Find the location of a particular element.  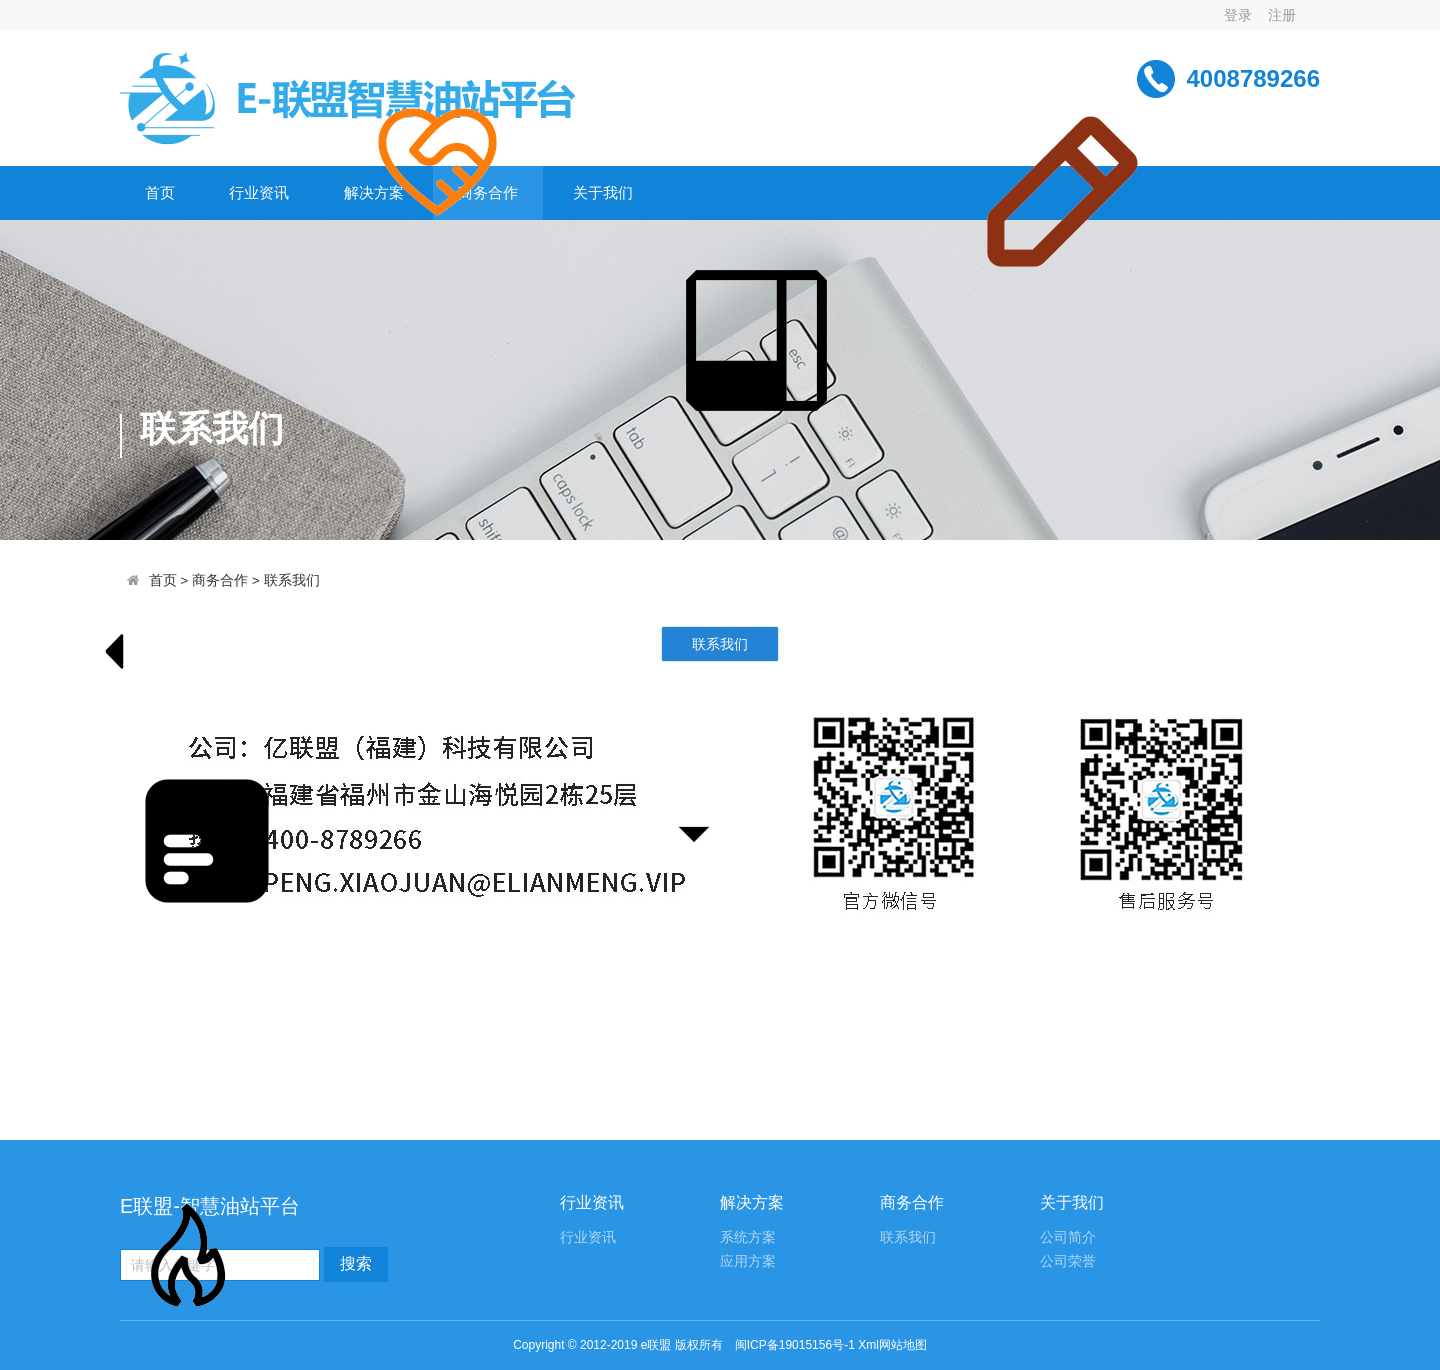

navigate to the previous item or page is located at coordinates (114, 651).